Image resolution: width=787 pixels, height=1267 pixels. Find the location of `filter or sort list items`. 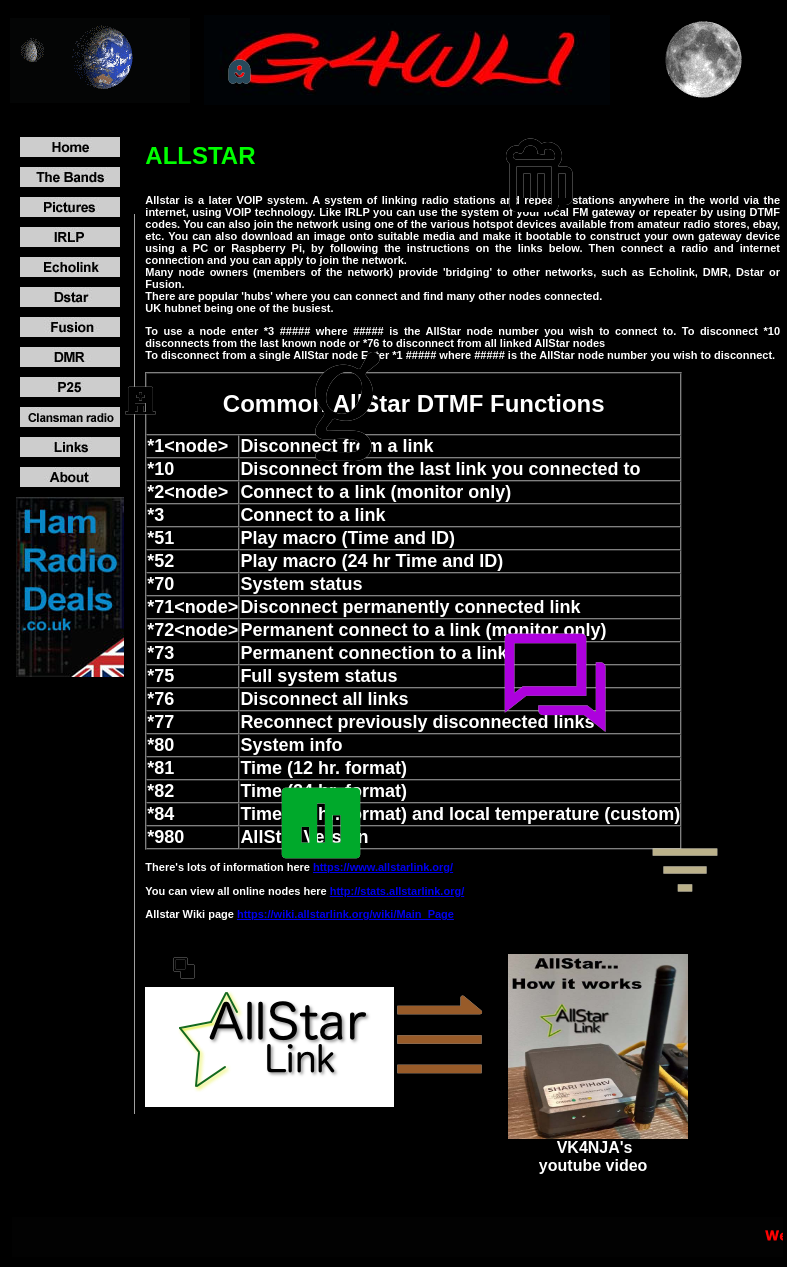

filter or sort list items is located at coordinates (685, 870).